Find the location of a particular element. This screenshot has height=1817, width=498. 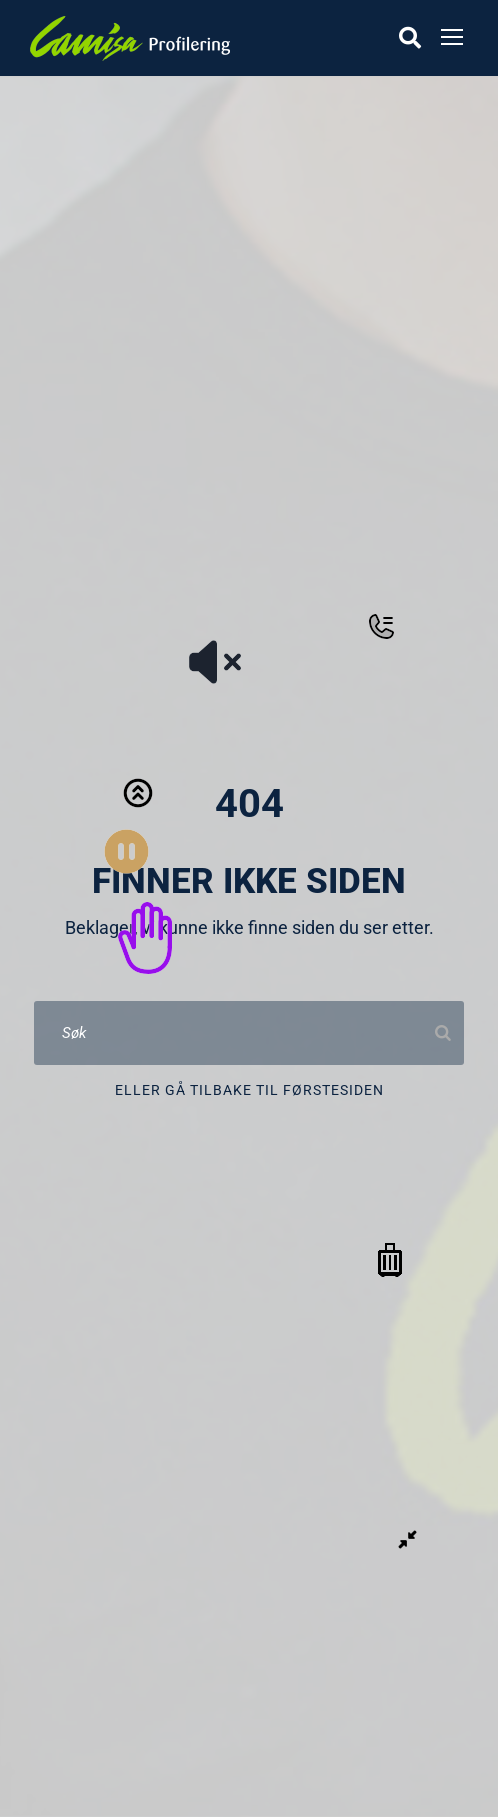

stop or halt an action is located at coordinates (145, 938).